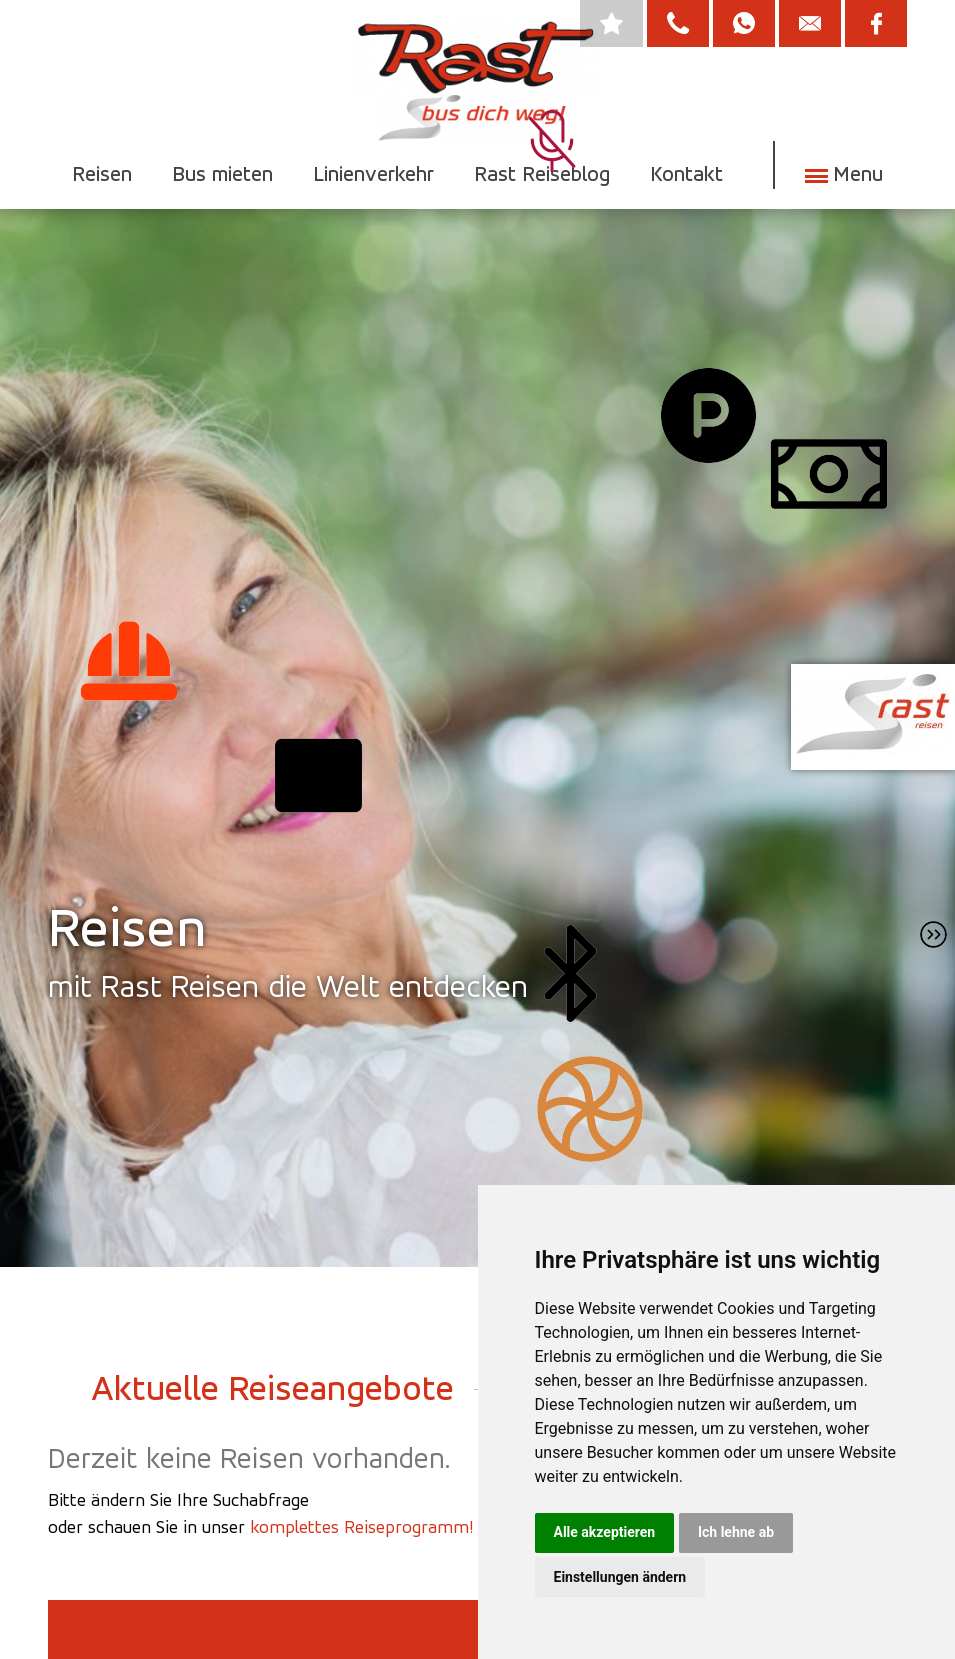 The image size is (955, 1659). Describe the element at coordinates (318, 775) in the screenshot. I see `placeholder for image or media content` at that location.